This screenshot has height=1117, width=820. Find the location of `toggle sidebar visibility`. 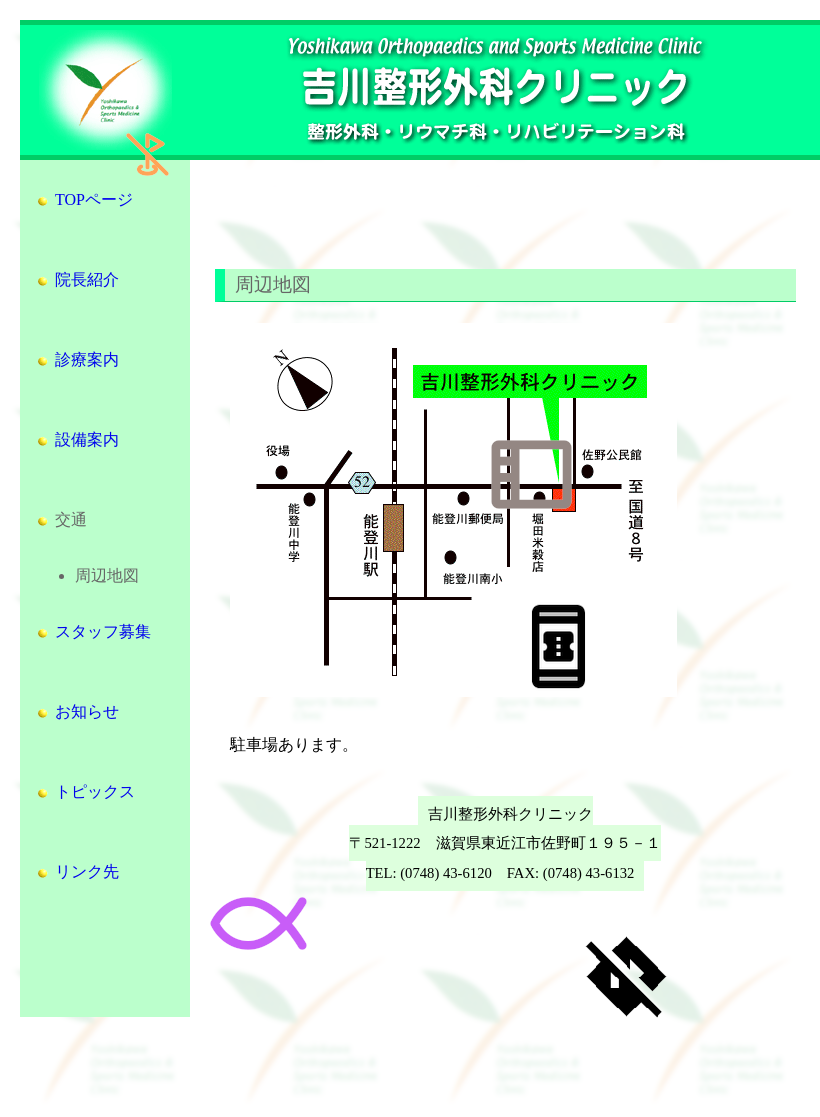

toggle sidebar visibility is located at coordinates (531, 474).